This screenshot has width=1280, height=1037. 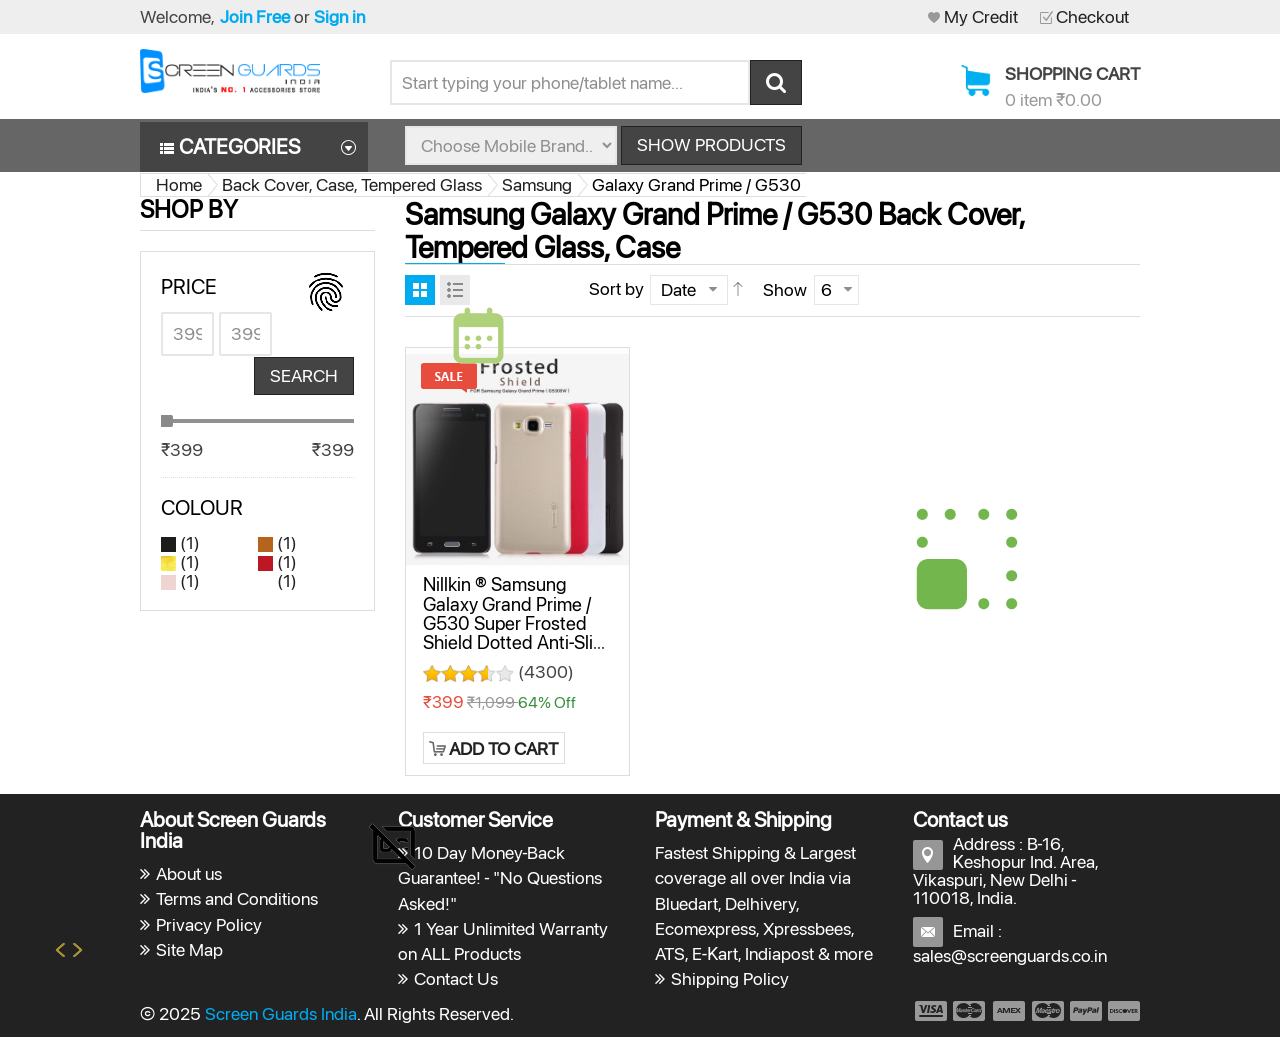 I want to click on closed captions are disabled, so click(x=394, y=845).